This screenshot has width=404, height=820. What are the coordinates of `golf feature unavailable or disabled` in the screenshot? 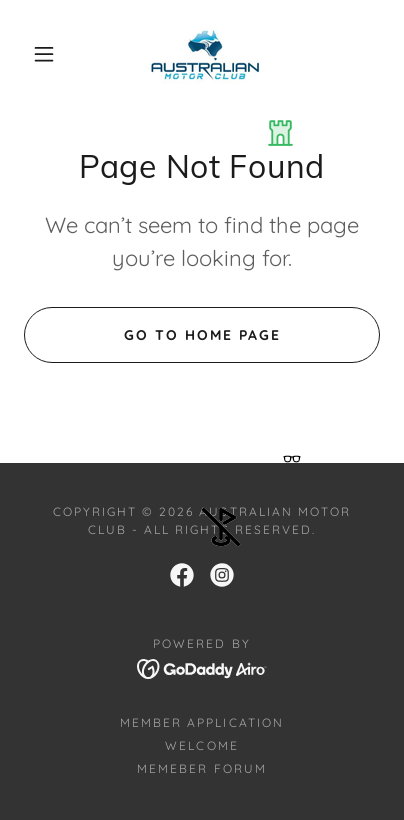 It's located at (221, 527).